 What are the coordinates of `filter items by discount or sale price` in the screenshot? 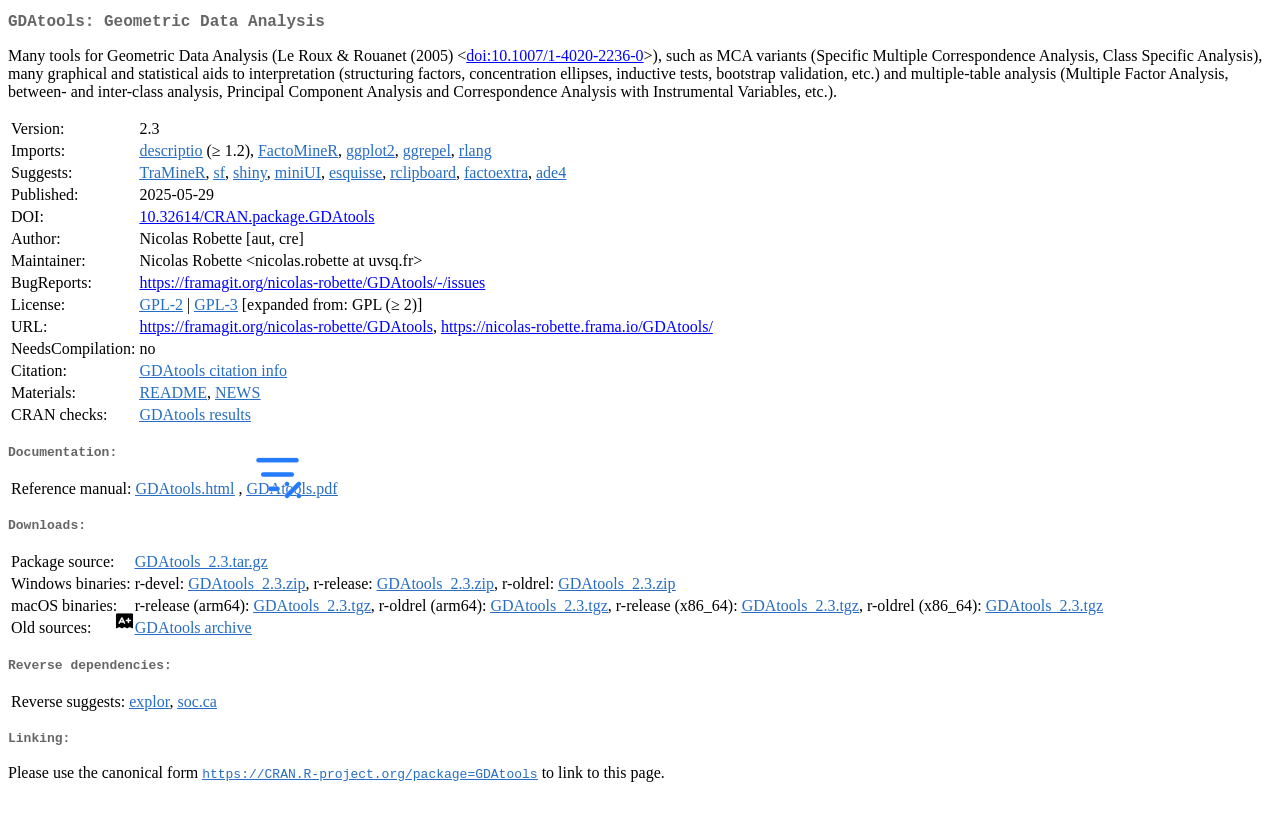 It's located at (277, 474).